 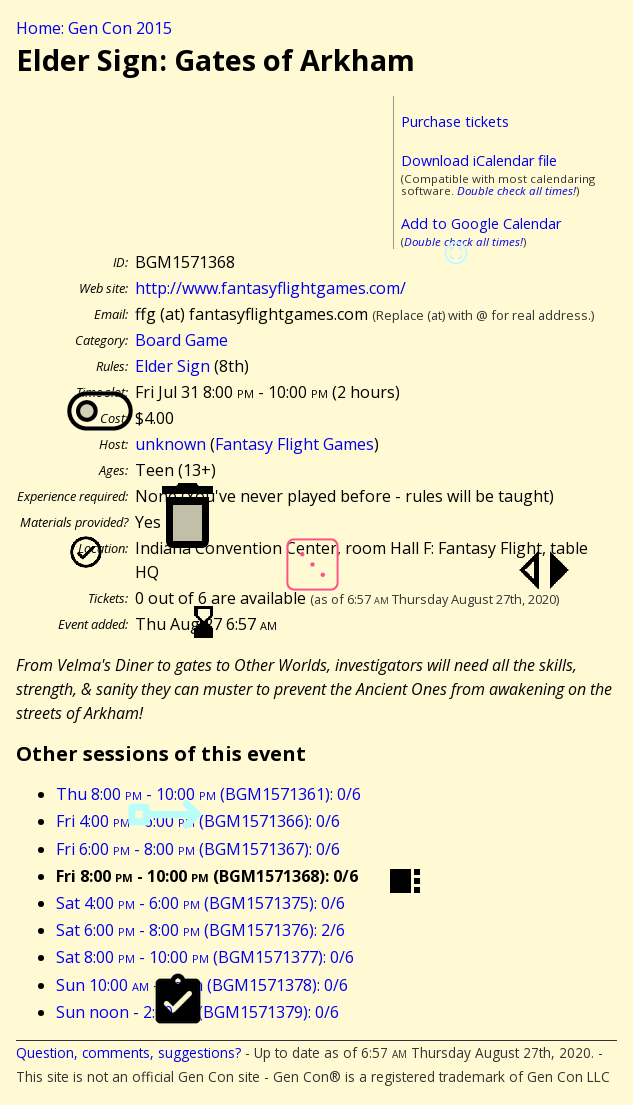 I want to click on tap to scan a QR code or barcode, so click(x=456, y=253).